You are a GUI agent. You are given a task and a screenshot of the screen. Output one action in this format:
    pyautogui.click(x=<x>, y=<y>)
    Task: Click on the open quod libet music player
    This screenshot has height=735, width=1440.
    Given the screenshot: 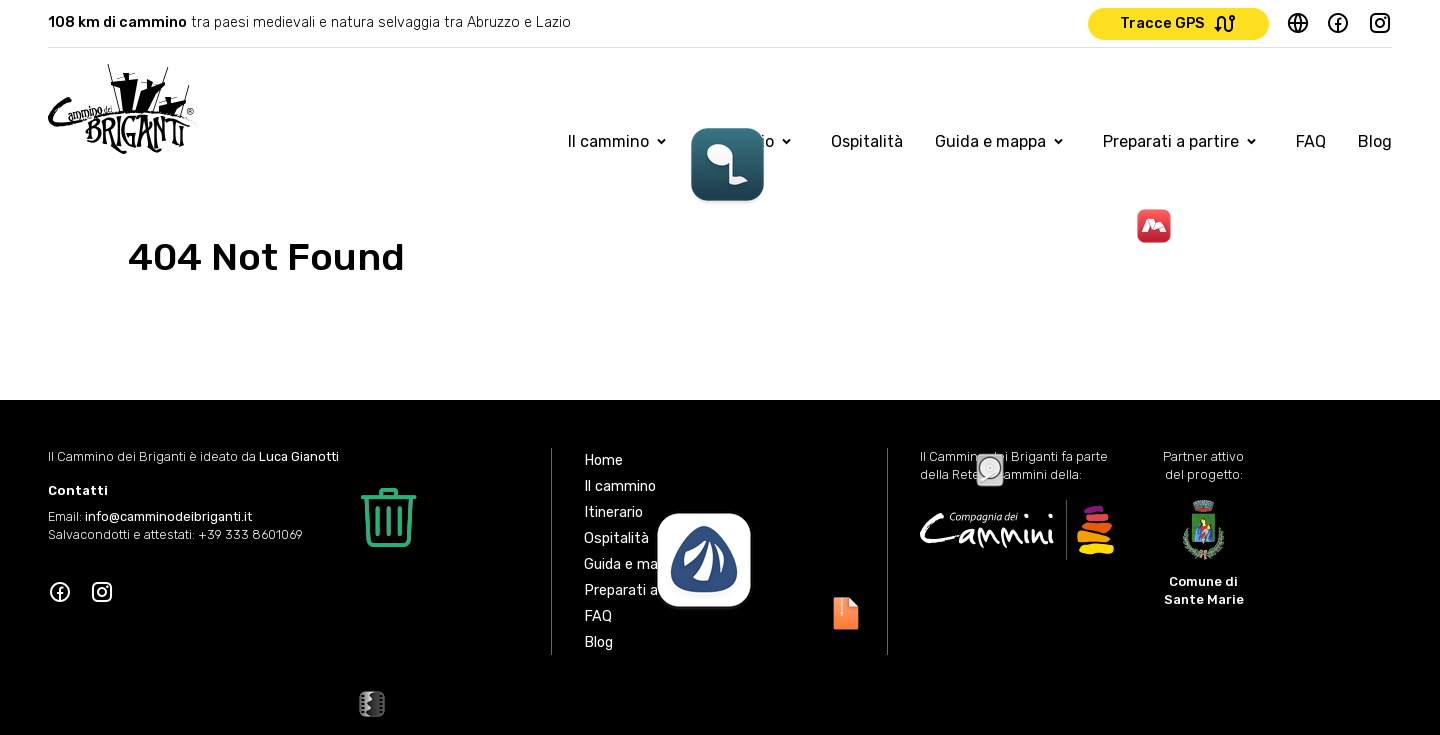 What is the action you would take?
    pyautogui.click(x=727, y=164)
    